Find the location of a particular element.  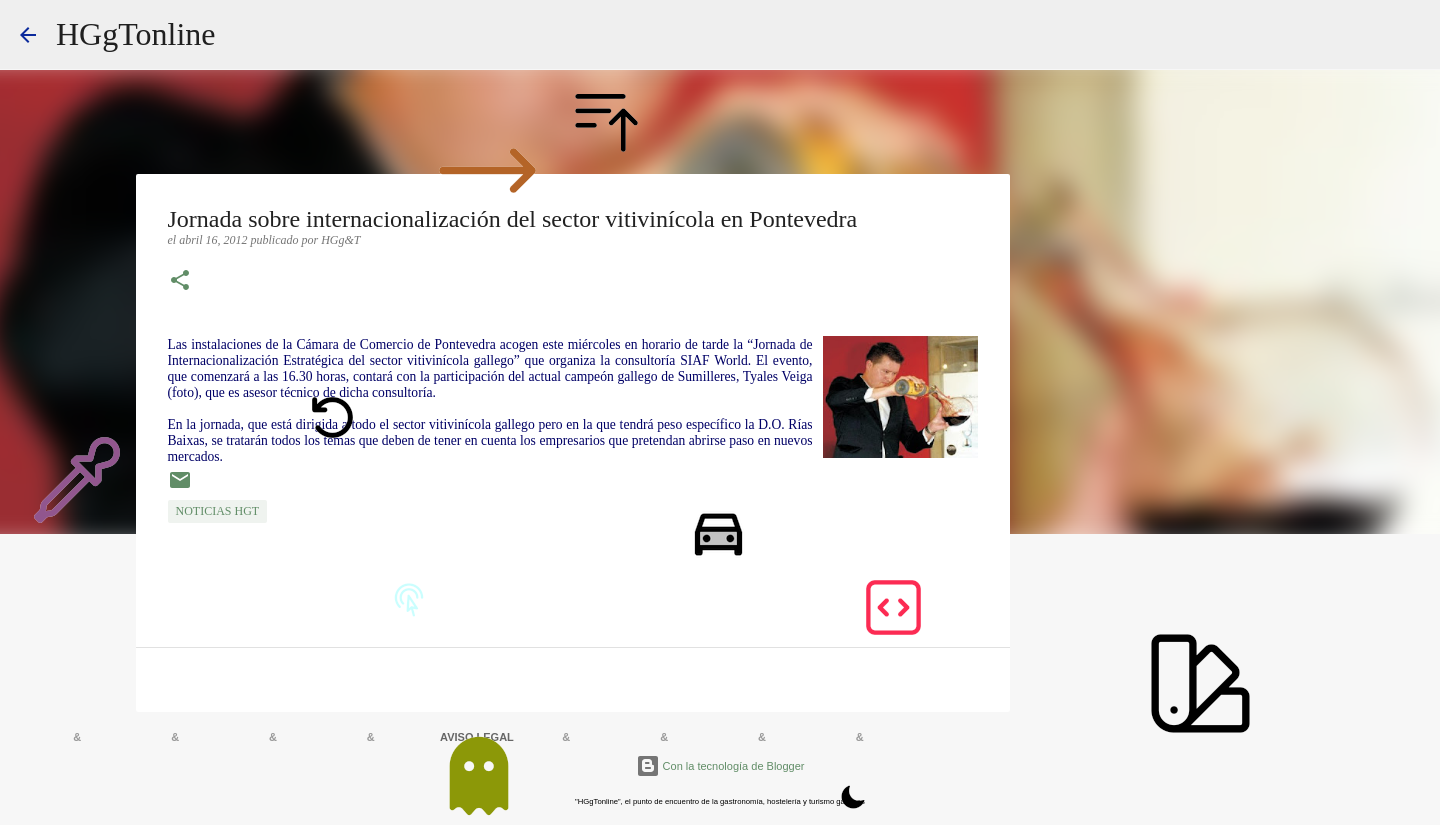

view or edit source code is located at coordinates (893, 607).